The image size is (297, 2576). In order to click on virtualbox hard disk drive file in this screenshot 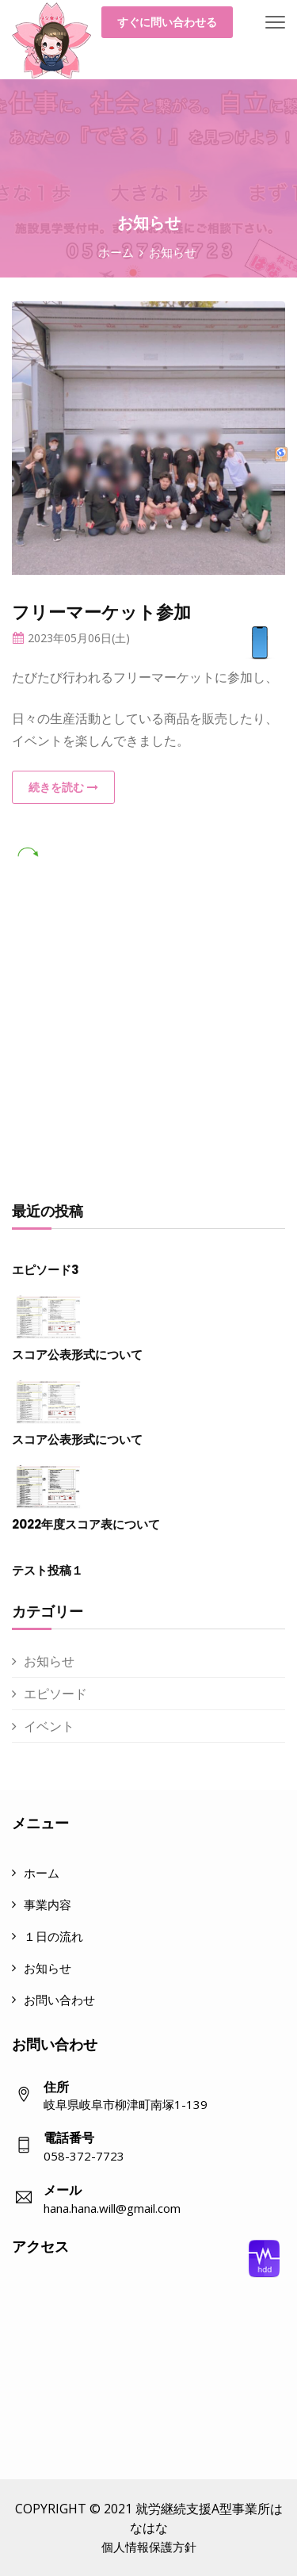, I will do `click(264, 2258)`.